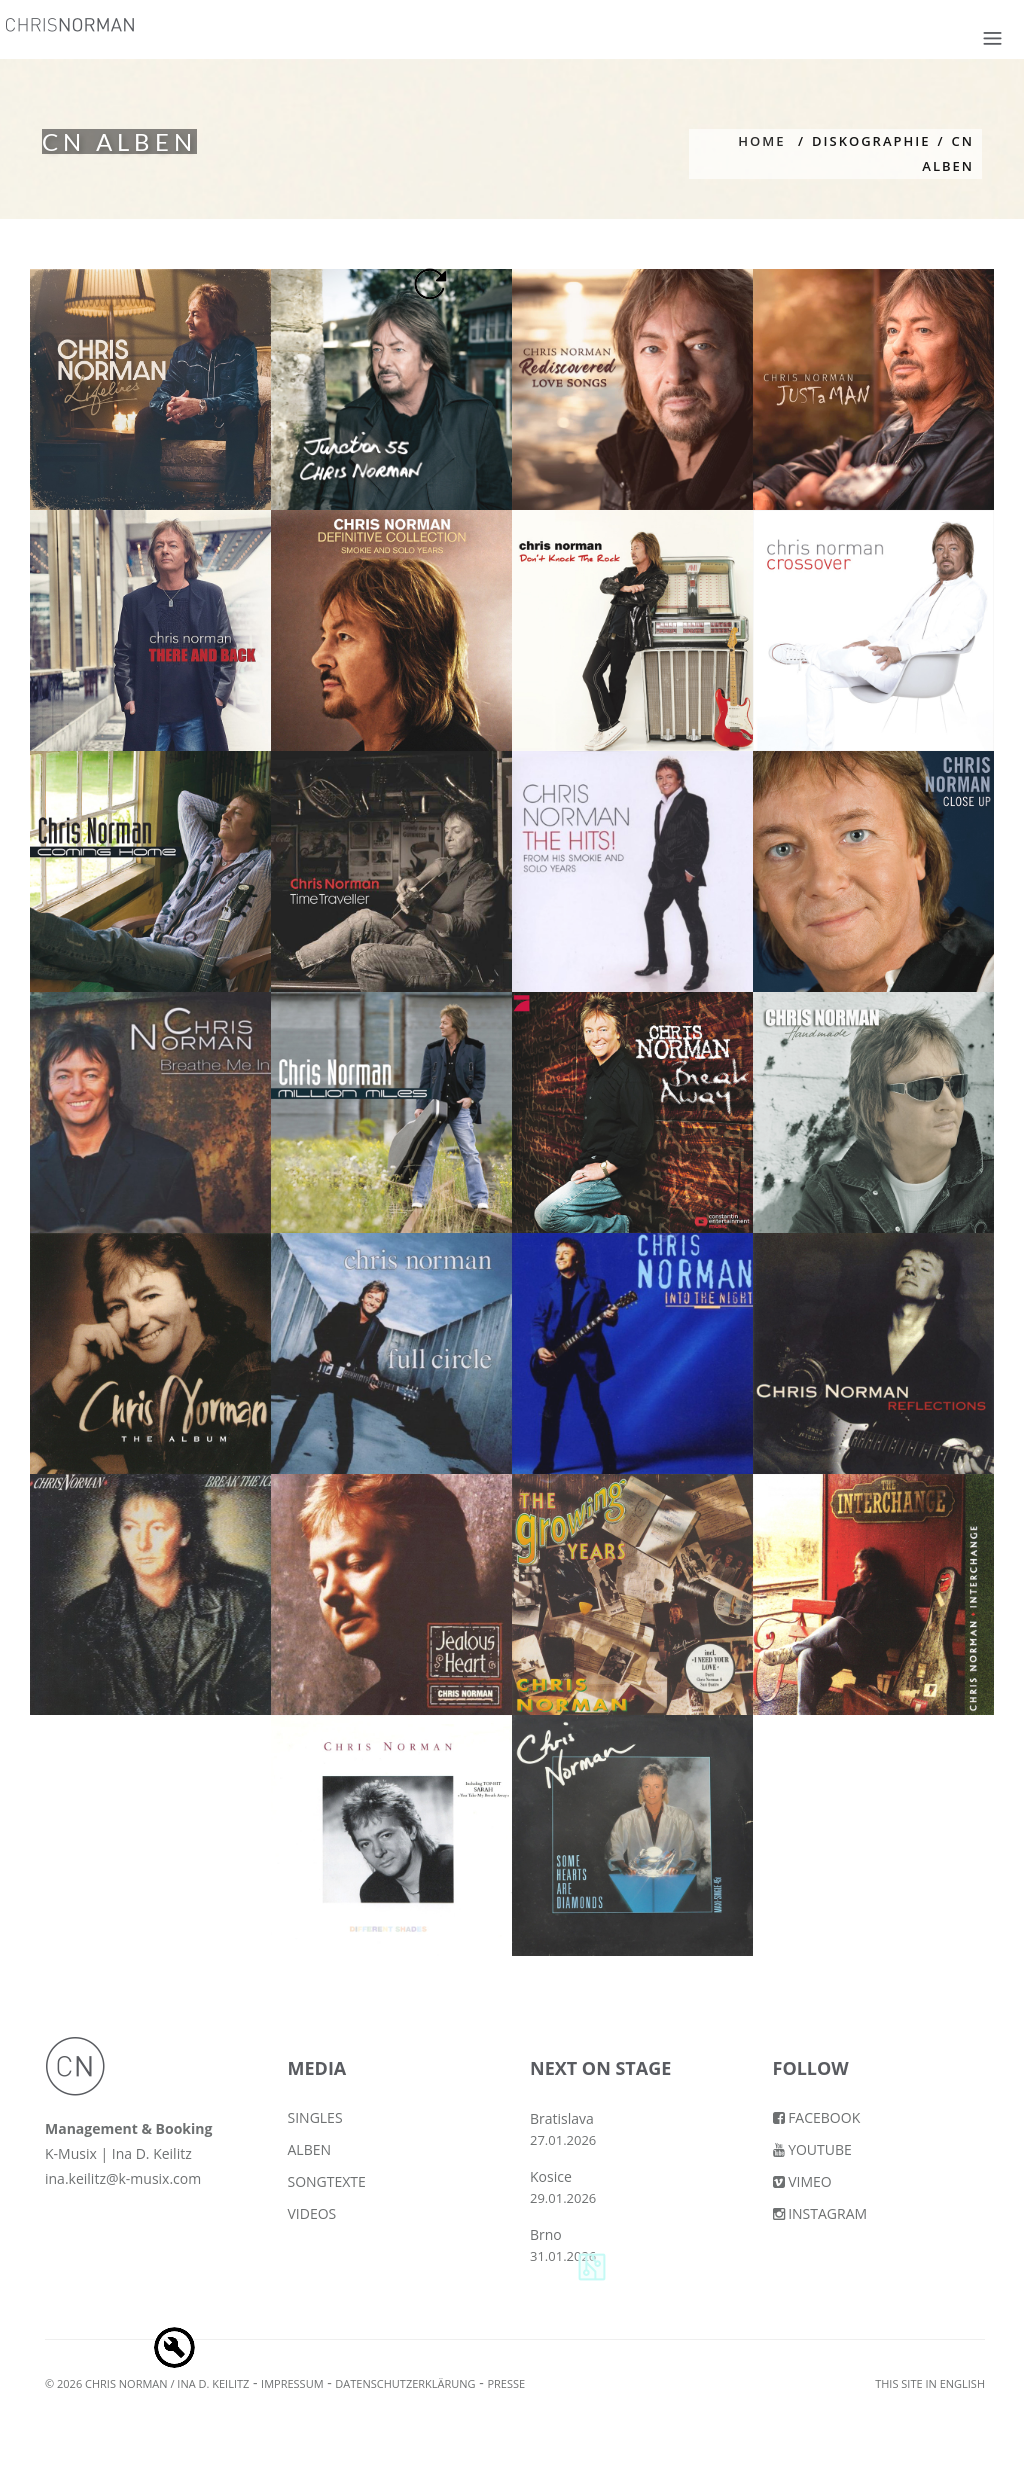 This screenshot has width=1024, height=2476. Describe the element at coordinates (431, 284) in the screenshot. I see `refresh the current page or content` at that location.